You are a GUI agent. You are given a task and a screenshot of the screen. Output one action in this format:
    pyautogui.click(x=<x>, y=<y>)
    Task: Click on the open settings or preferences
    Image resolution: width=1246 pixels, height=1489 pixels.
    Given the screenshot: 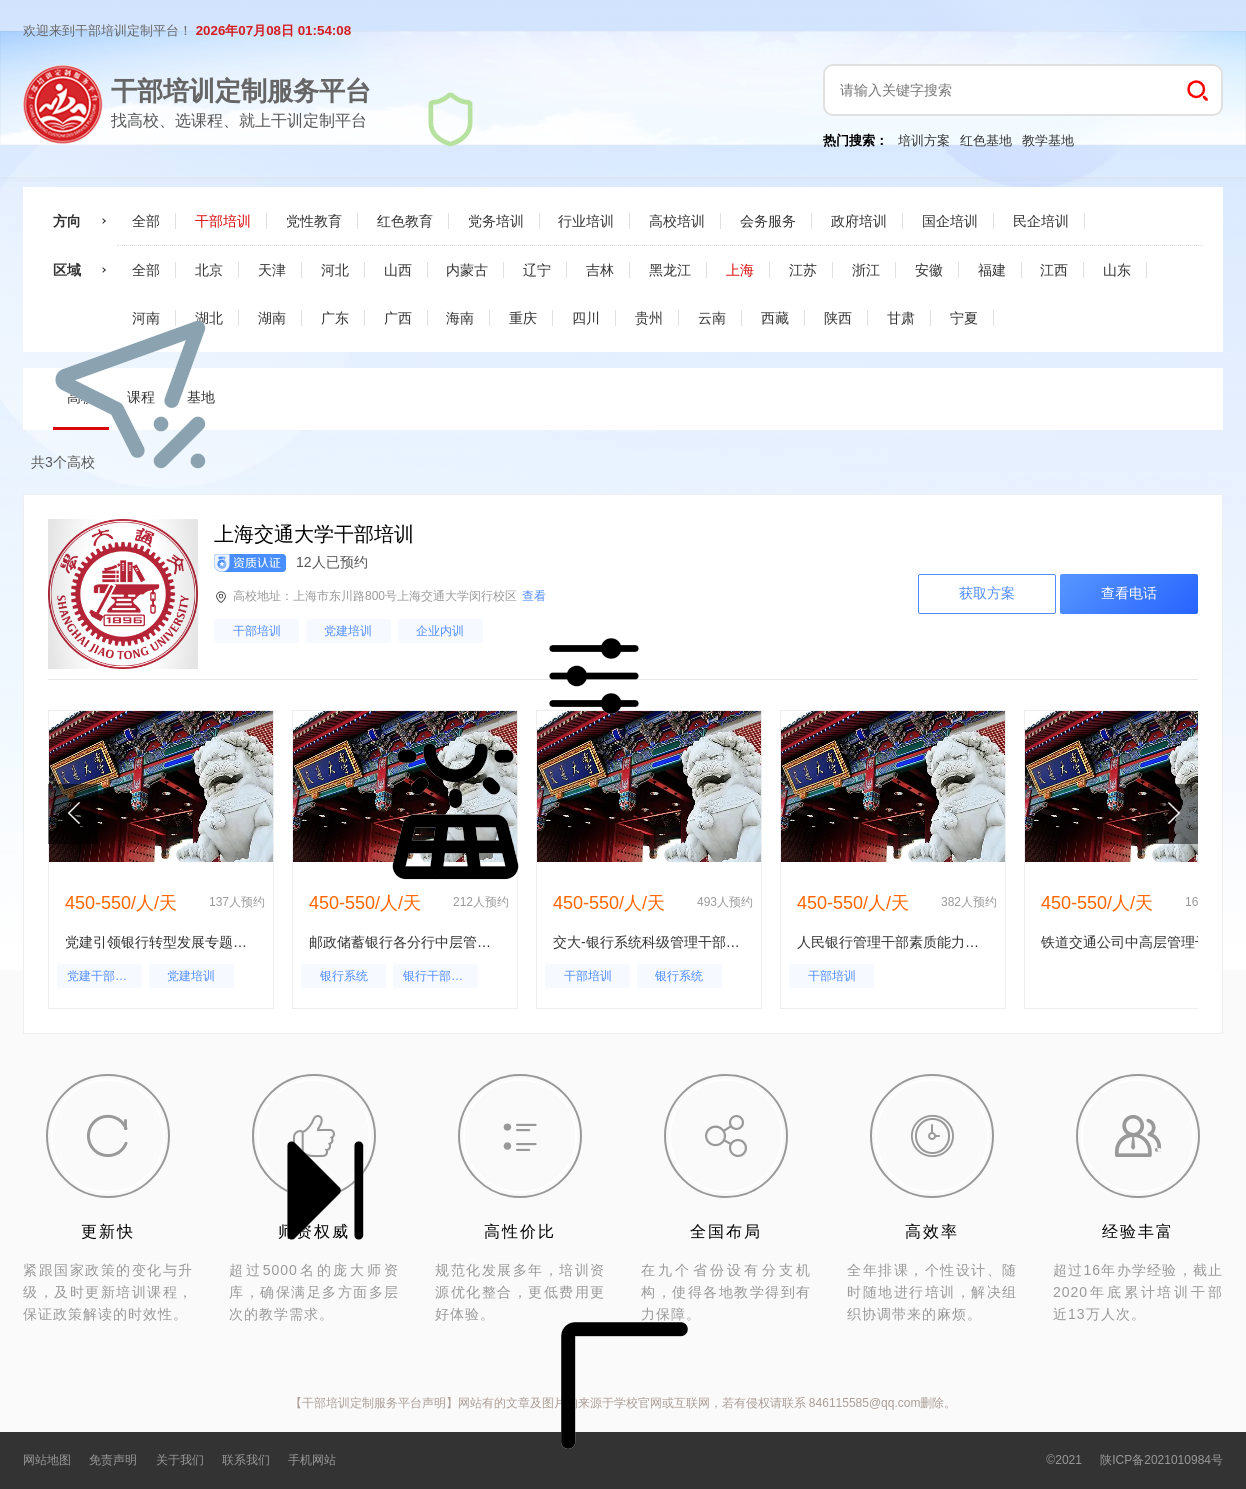 What is the action you would take?
    pyautogui.click(x=594, y=676)
    